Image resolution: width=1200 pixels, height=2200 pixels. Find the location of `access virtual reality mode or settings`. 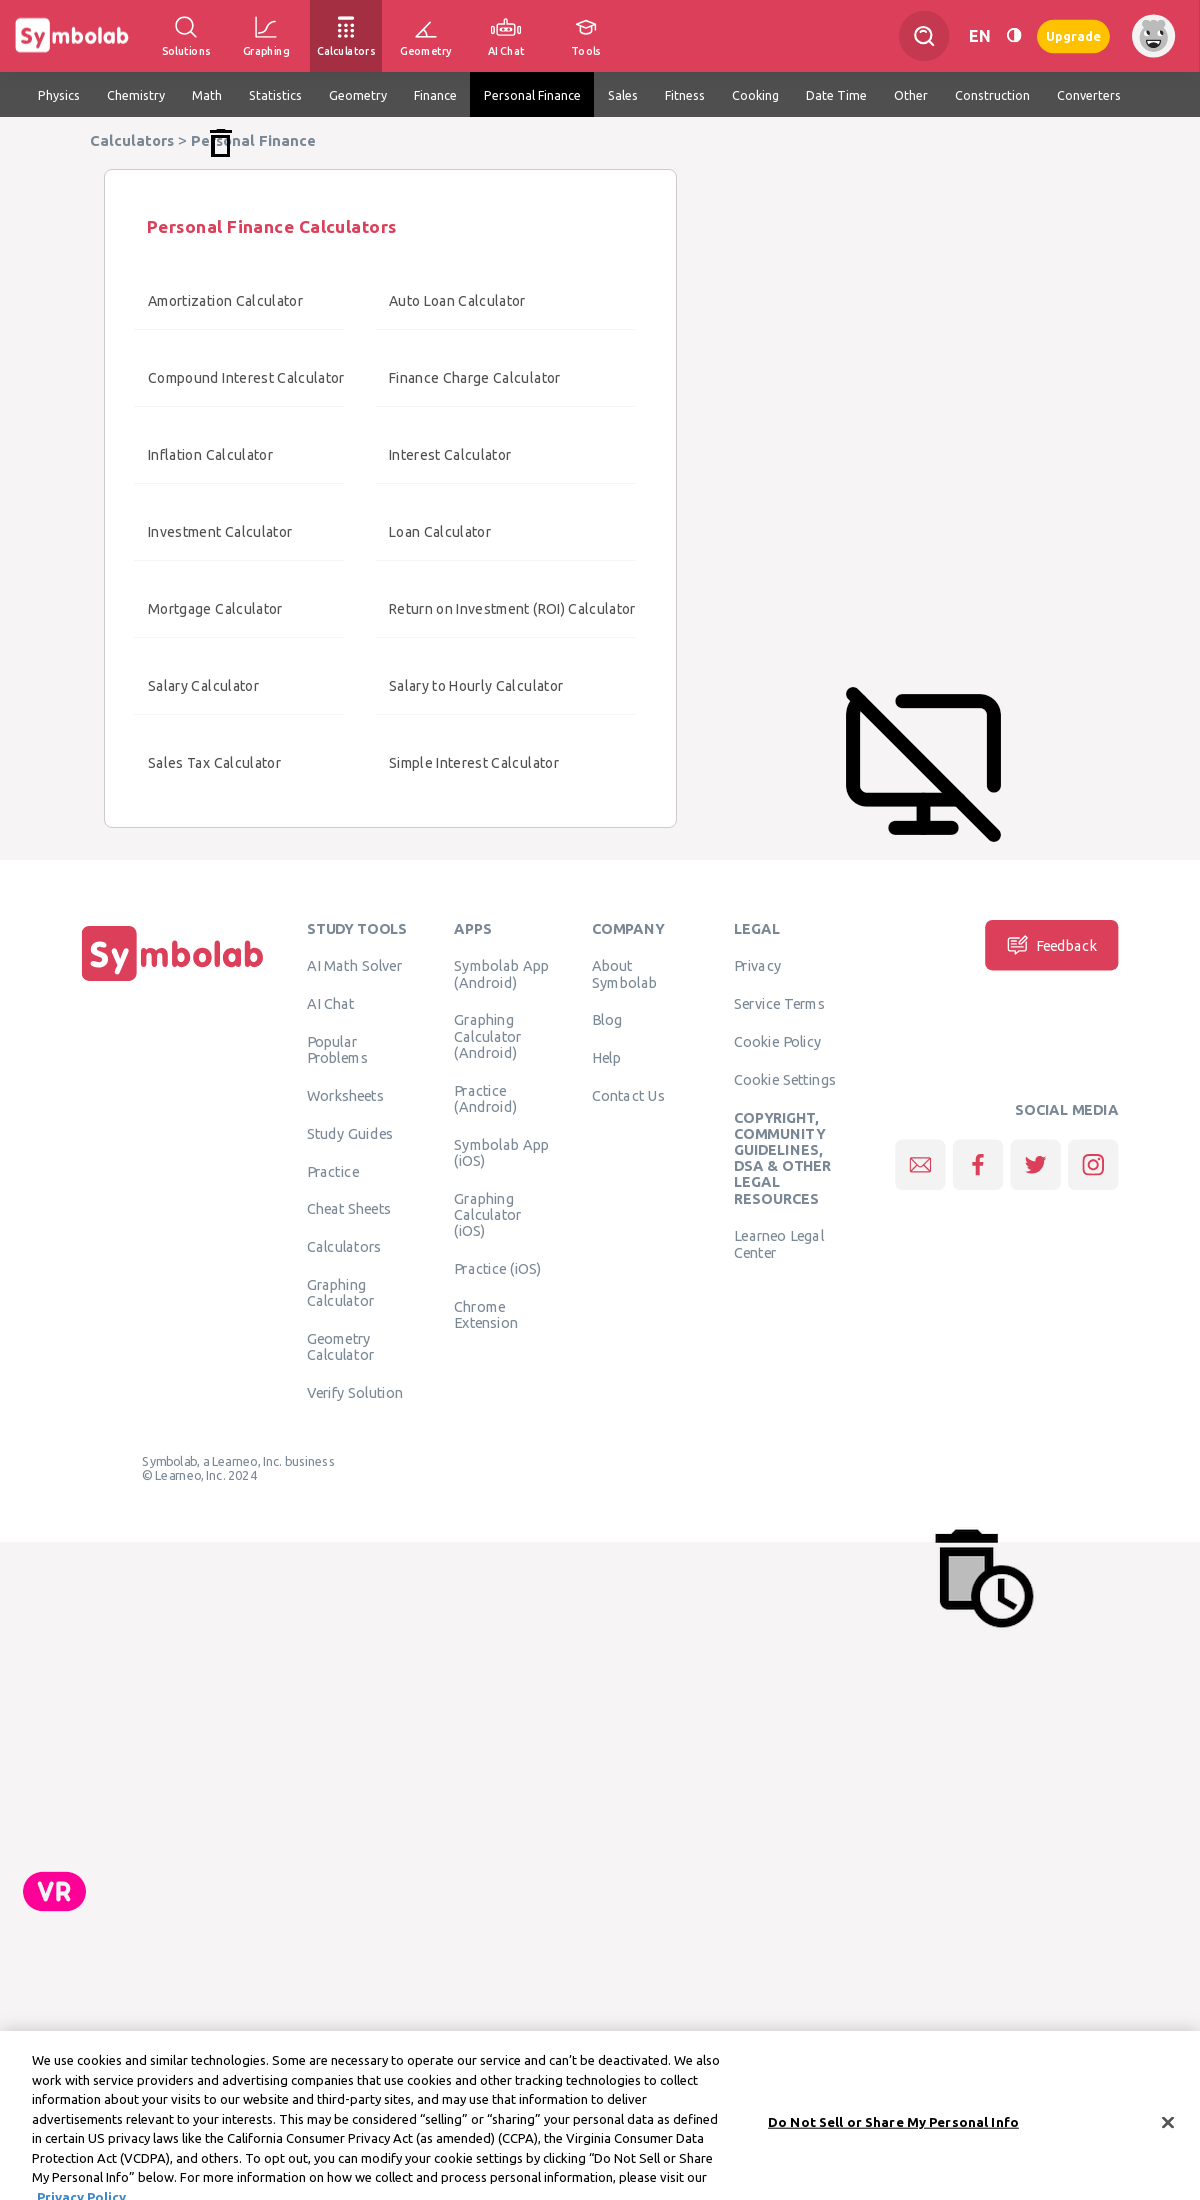

access virtual reality mode or settings is located at coordinates (54, 1891).